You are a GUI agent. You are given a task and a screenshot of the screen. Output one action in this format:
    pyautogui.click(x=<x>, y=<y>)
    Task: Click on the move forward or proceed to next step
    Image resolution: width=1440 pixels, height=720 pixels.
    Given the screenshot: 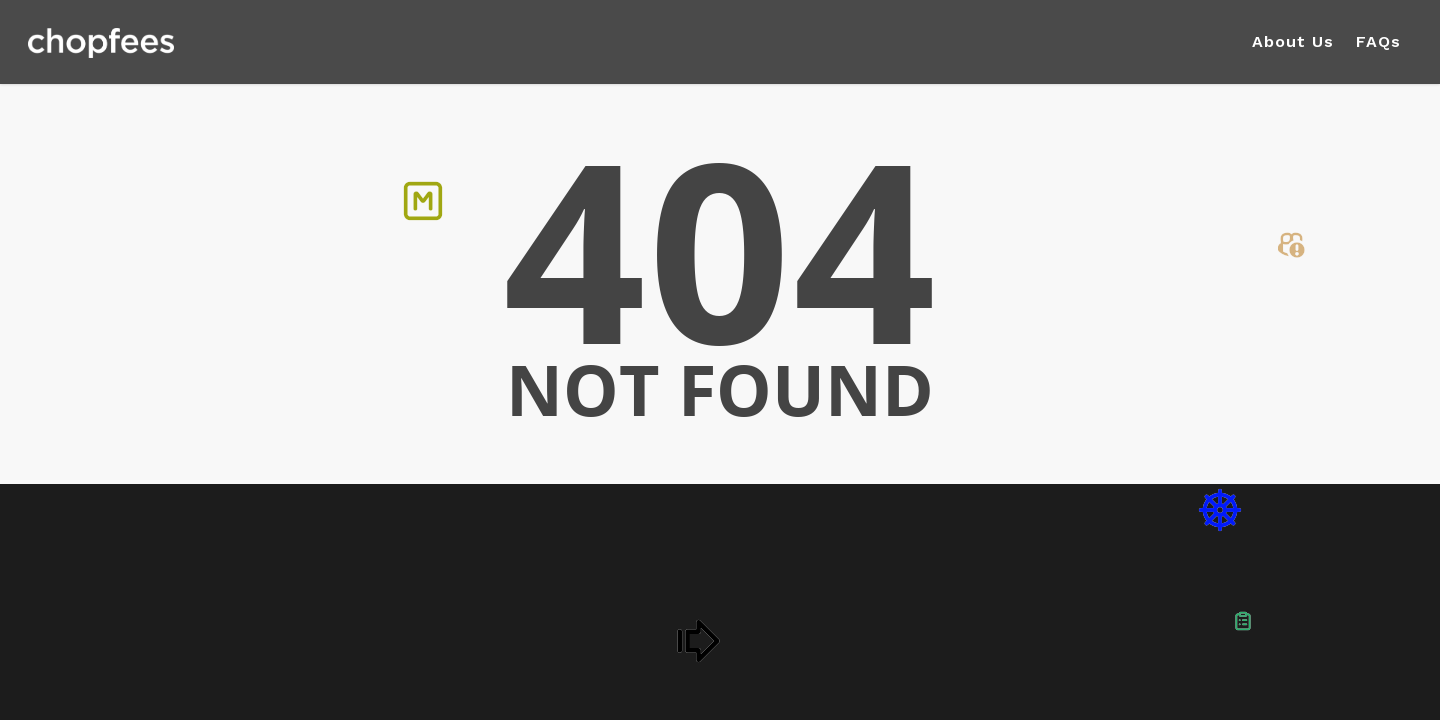 What is the action you would take?
    pyautogui.click(x=697, y=641)
    